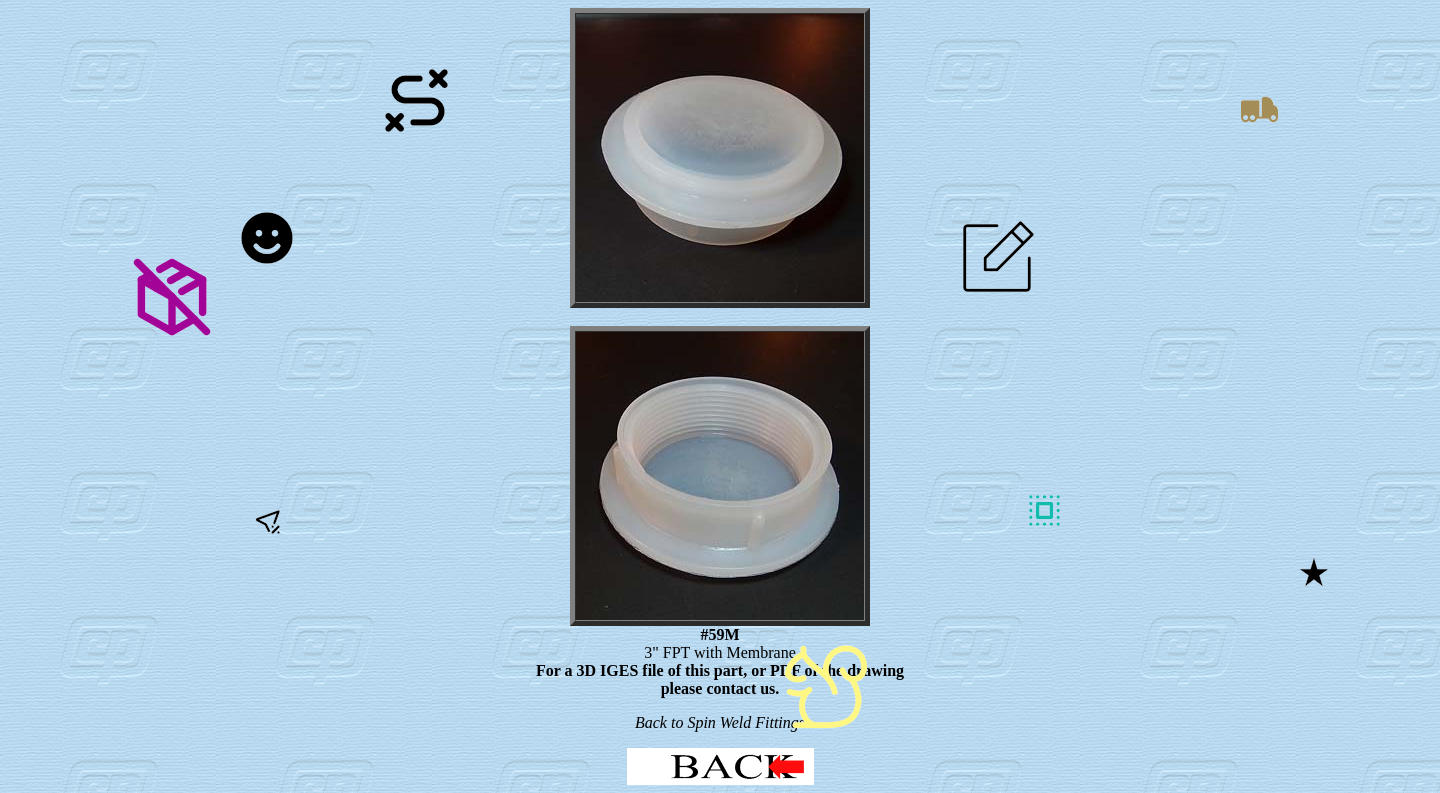 This screenshot has height=793, width=1440. Describe the element at coordinates (172, 297) in the screenshot. I see `item is unavailable or out of stock` at that location.